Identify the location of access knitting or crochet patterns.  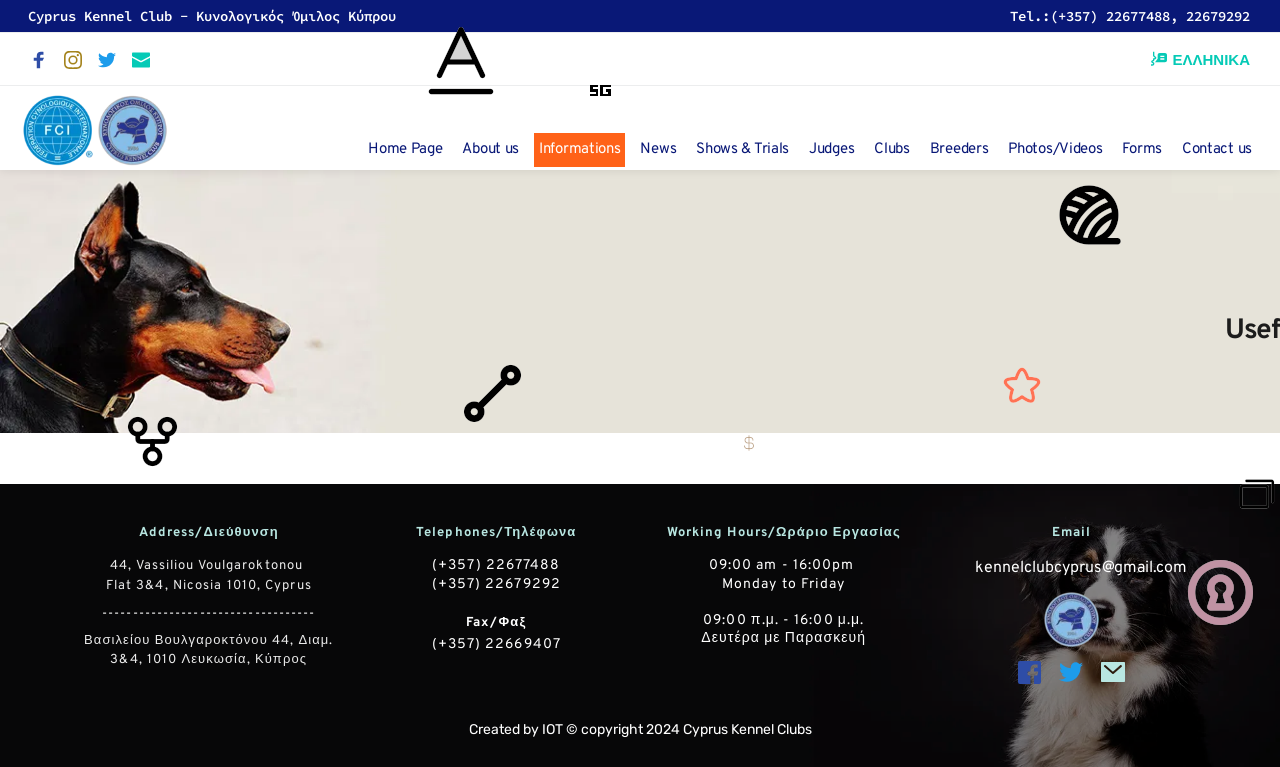
(1089, 215).